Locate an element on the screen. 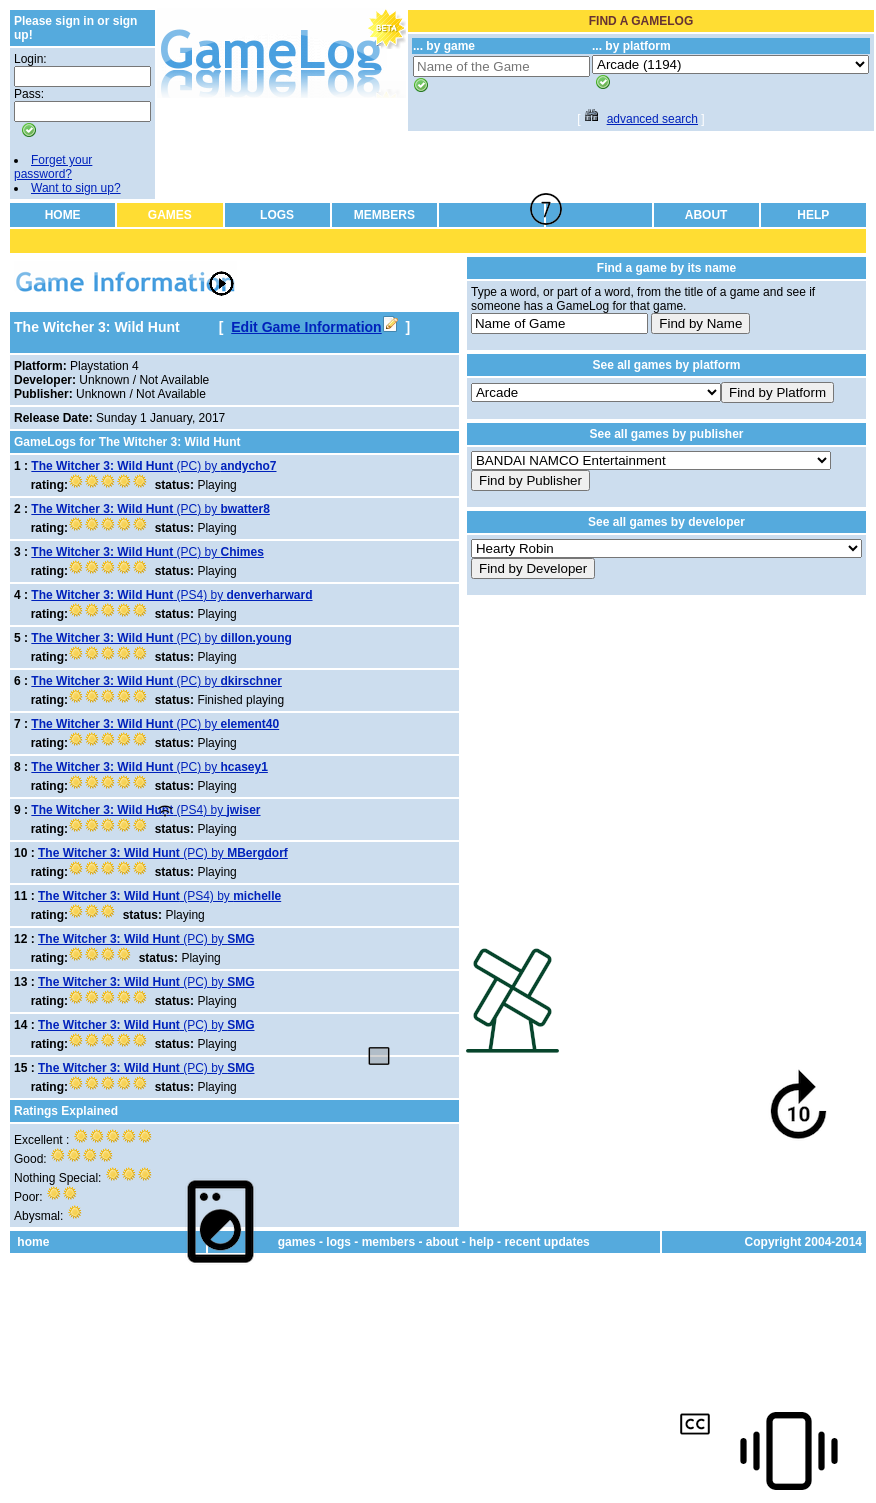 Image resolution: width=876 pixels, height=1503 pixels. enable vibrate mode on your device is located at coordinates (789, 1451).